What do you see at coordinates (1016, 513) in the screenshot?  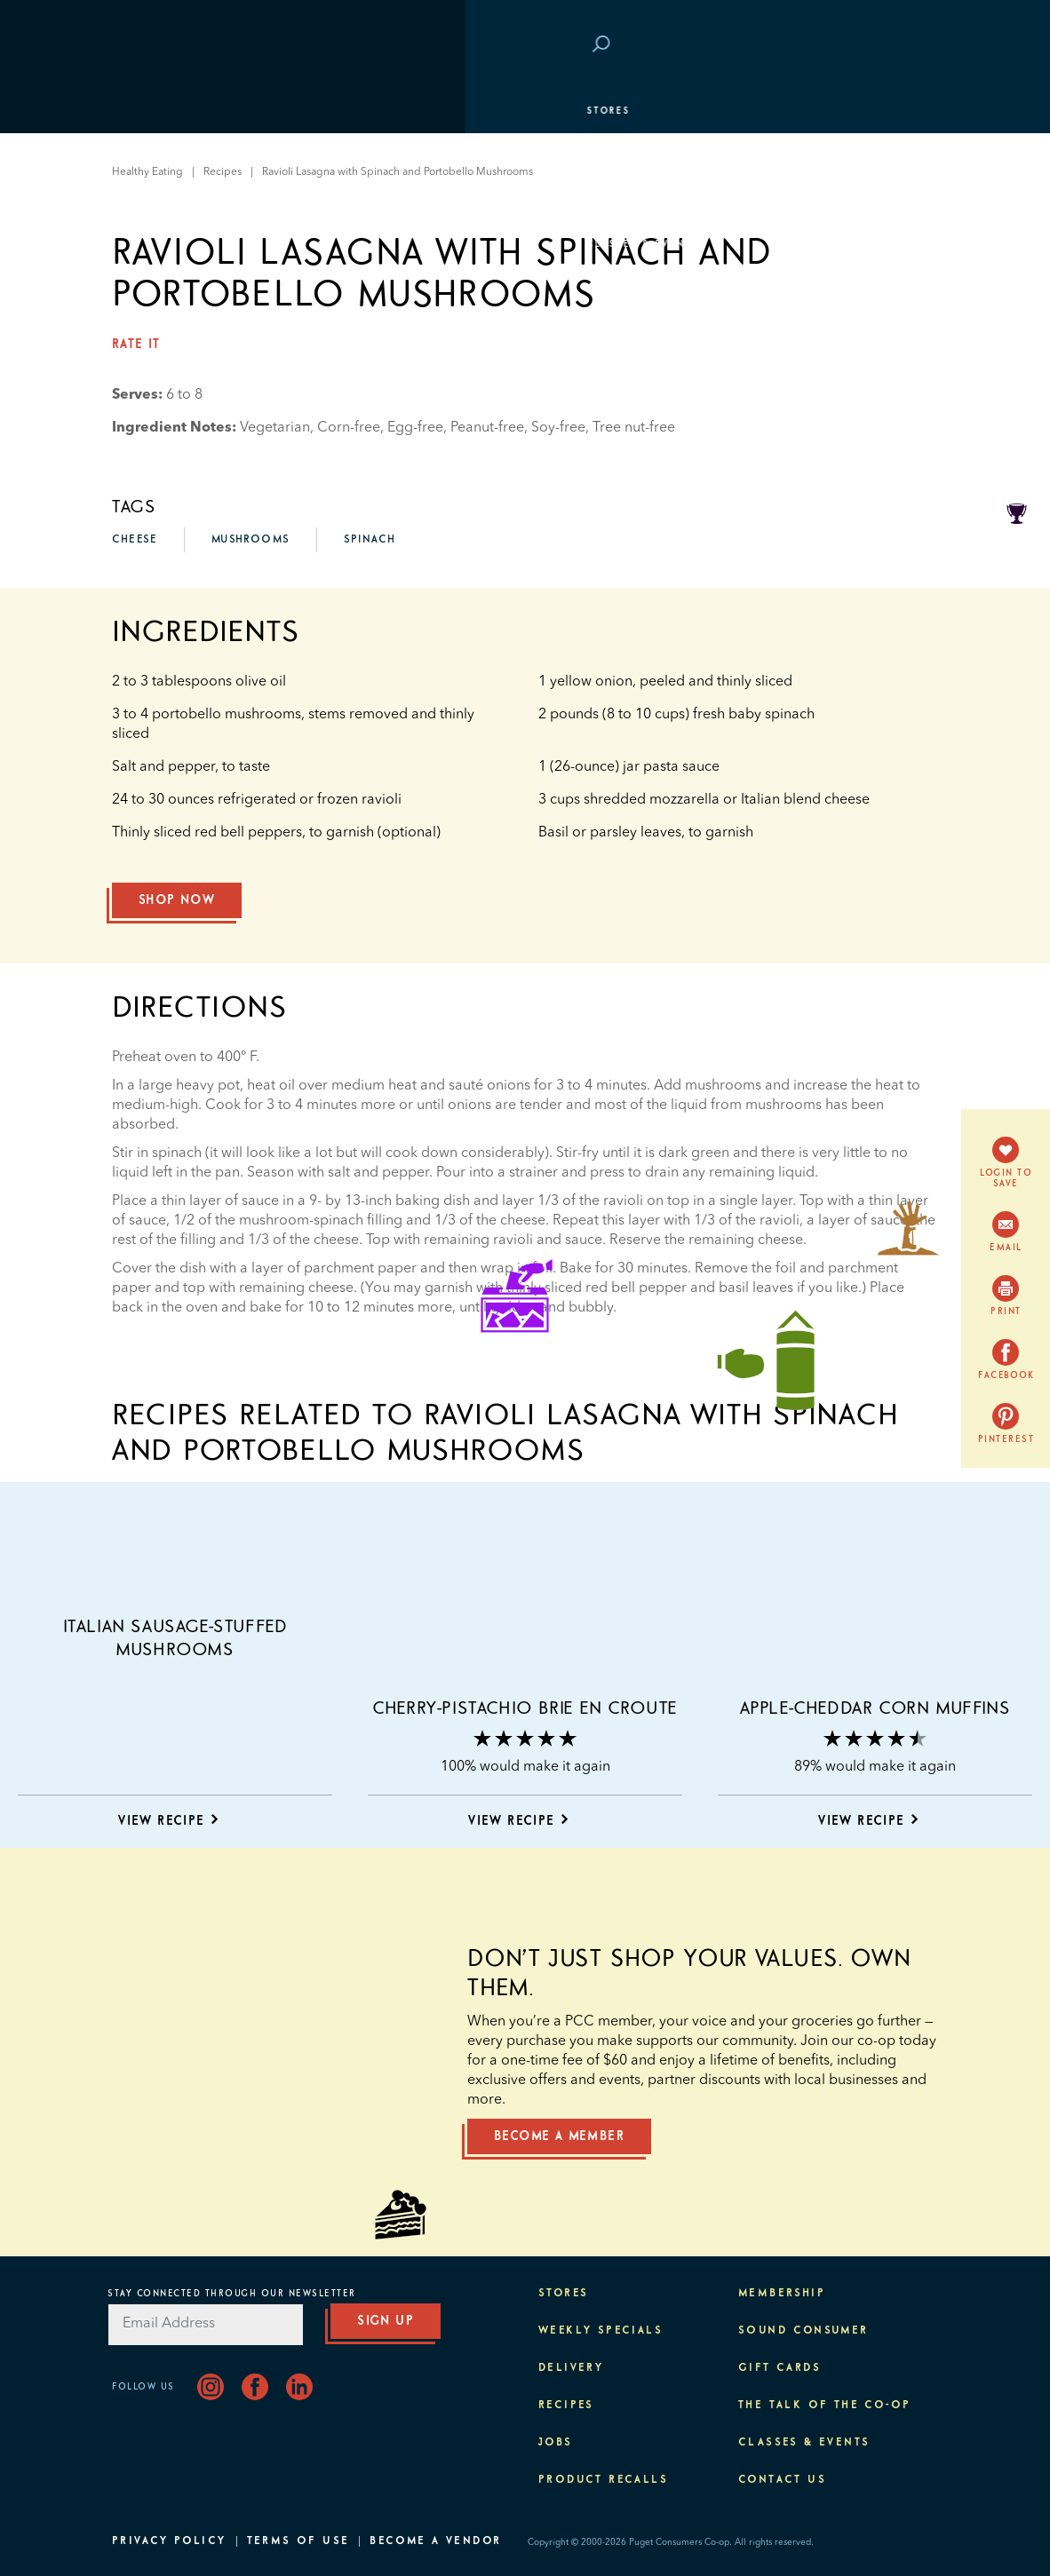 I see `view achievements or awards` at bounding box center [1016, 513].